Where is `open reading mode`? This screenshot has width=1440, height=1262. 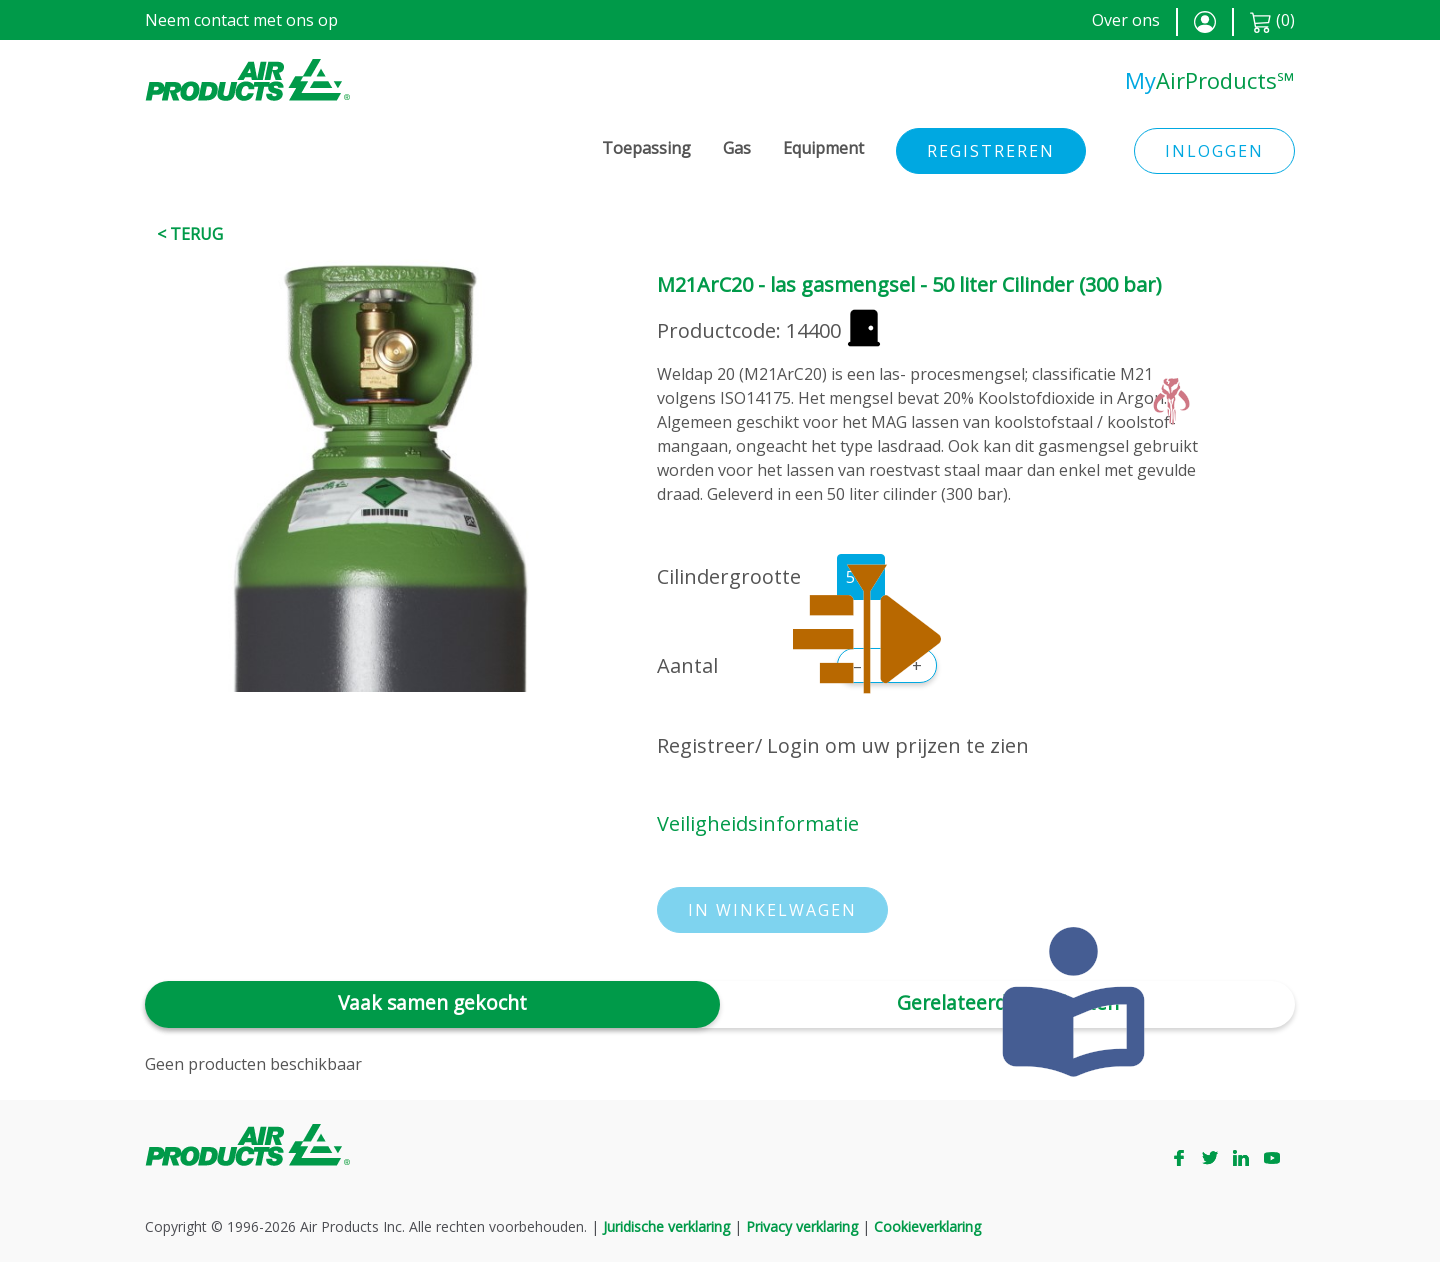 open reading mode is located at coordinates (1073, 1004).